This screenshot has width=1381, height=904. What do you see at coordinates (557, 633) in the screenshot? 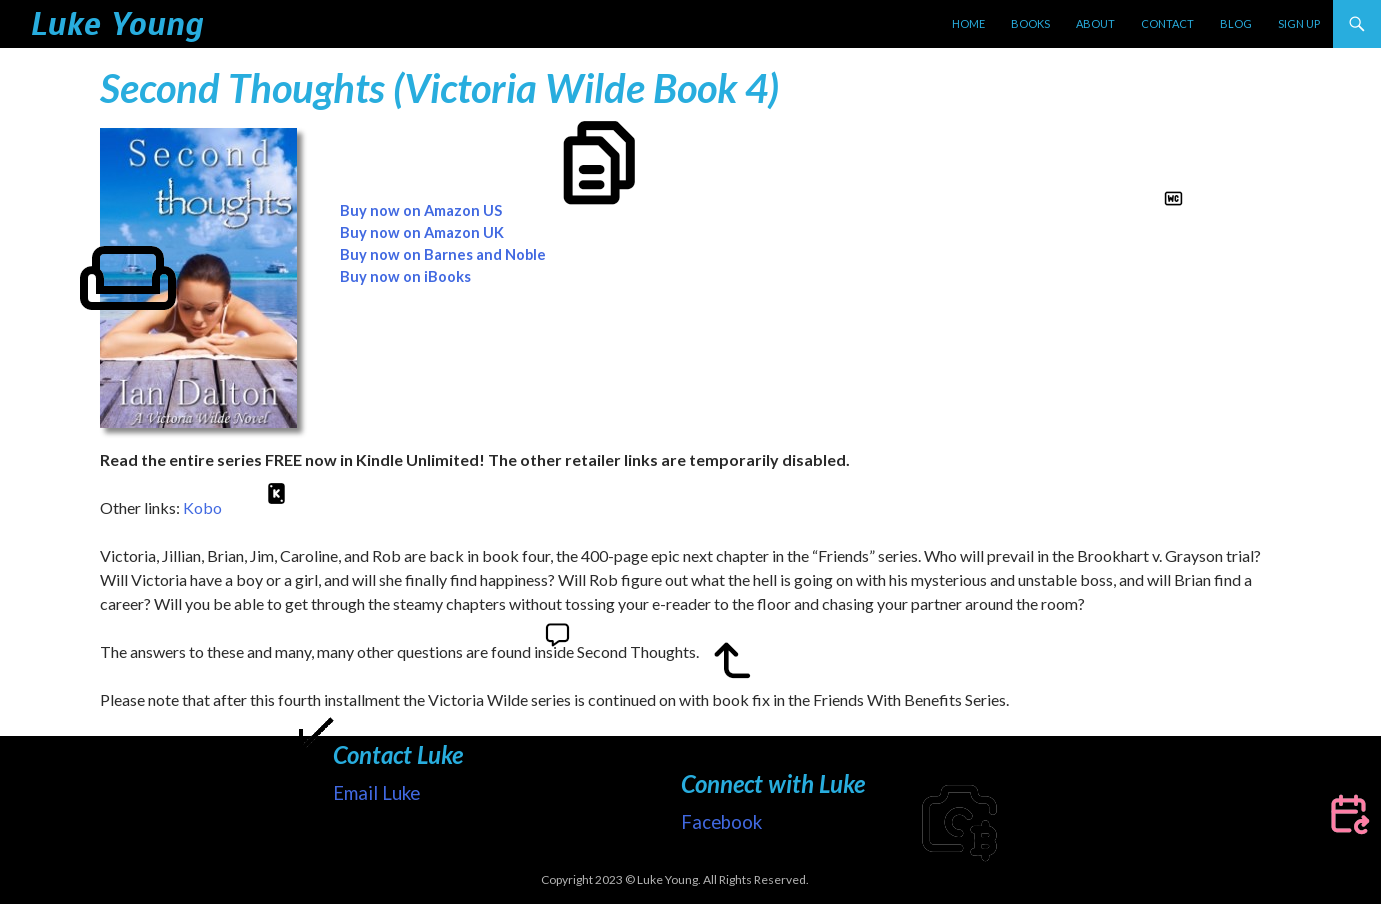
I see `open messaging or chat` at bounding box center [557, 633].